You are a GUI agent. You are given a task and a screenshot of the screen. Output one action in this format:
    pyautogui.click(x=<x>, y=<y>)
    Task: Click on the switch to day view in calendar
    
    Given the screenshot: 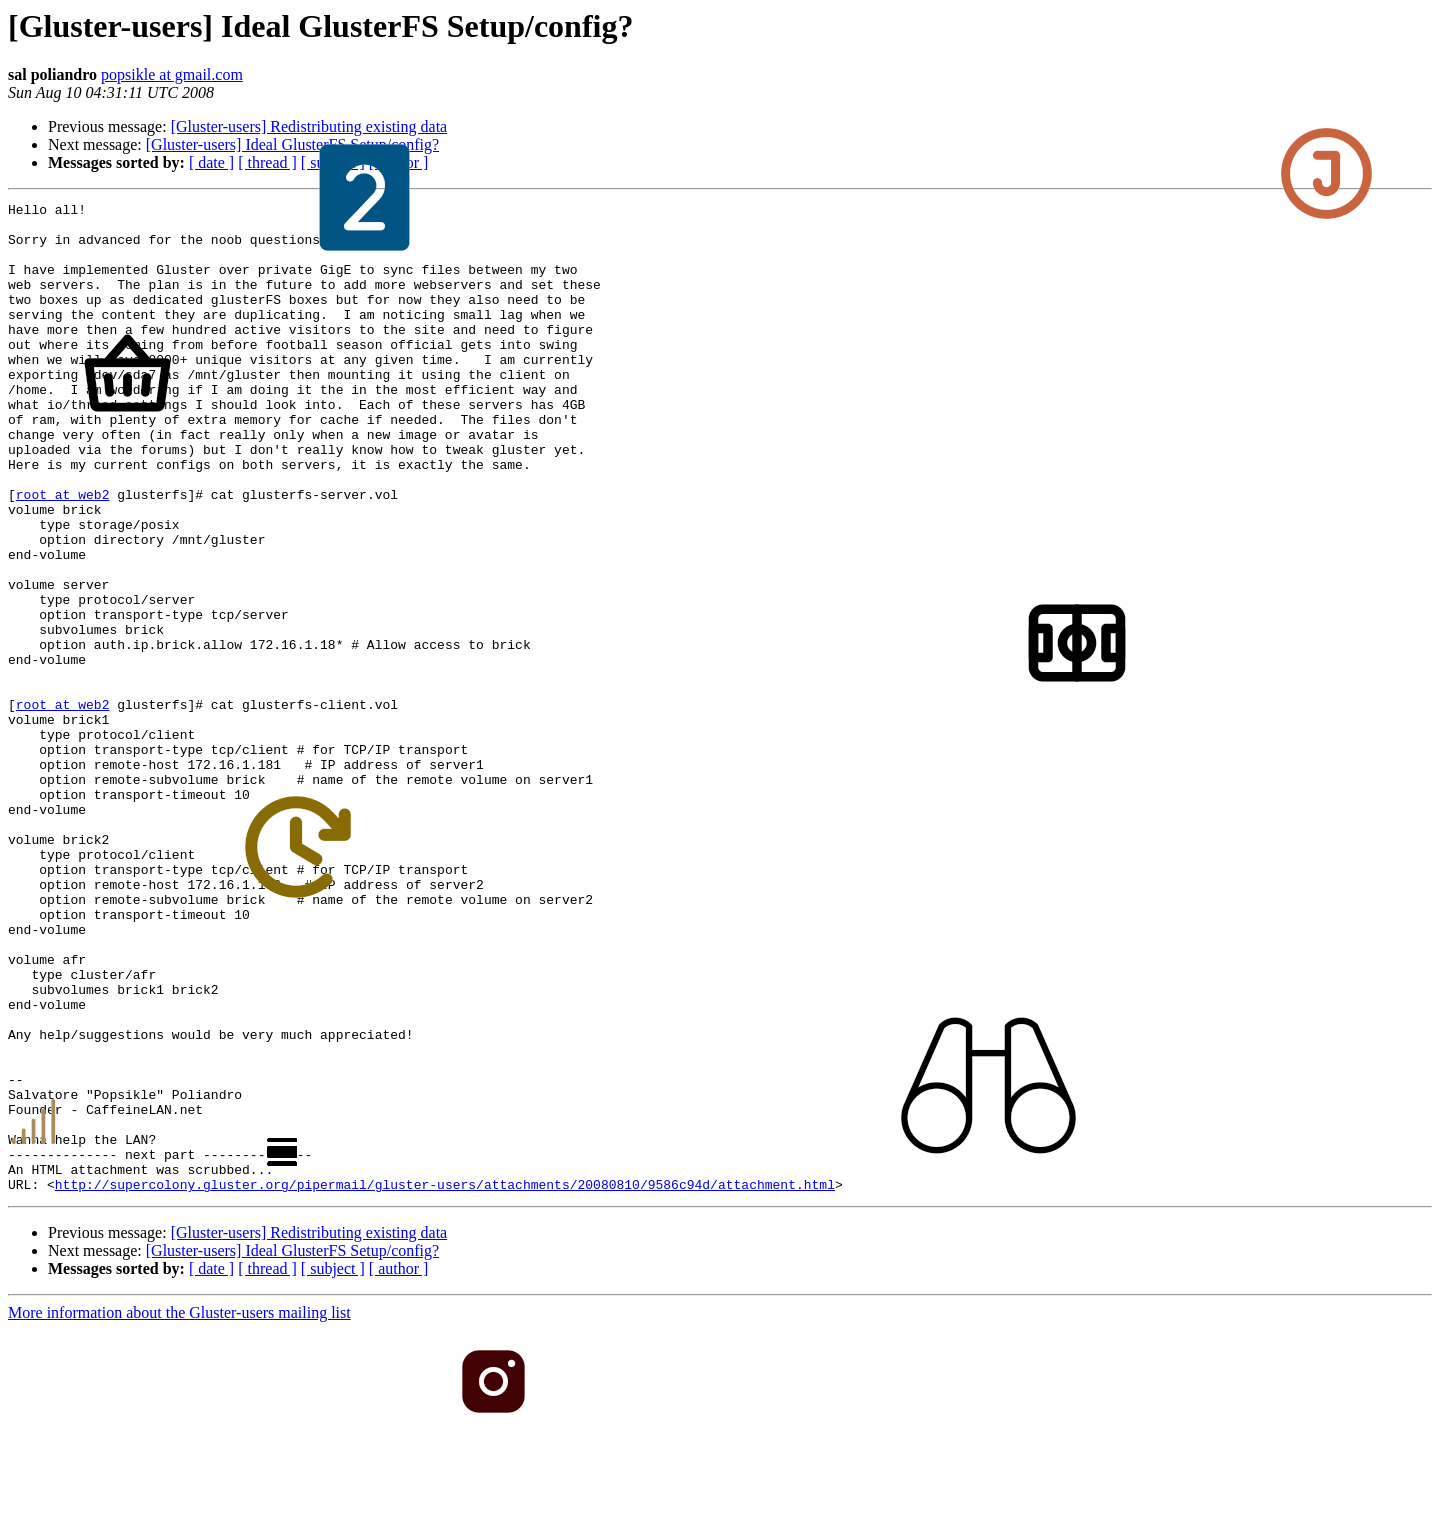 What is the action you would take?
    pyautogui.click(x=283, y=1152)
    